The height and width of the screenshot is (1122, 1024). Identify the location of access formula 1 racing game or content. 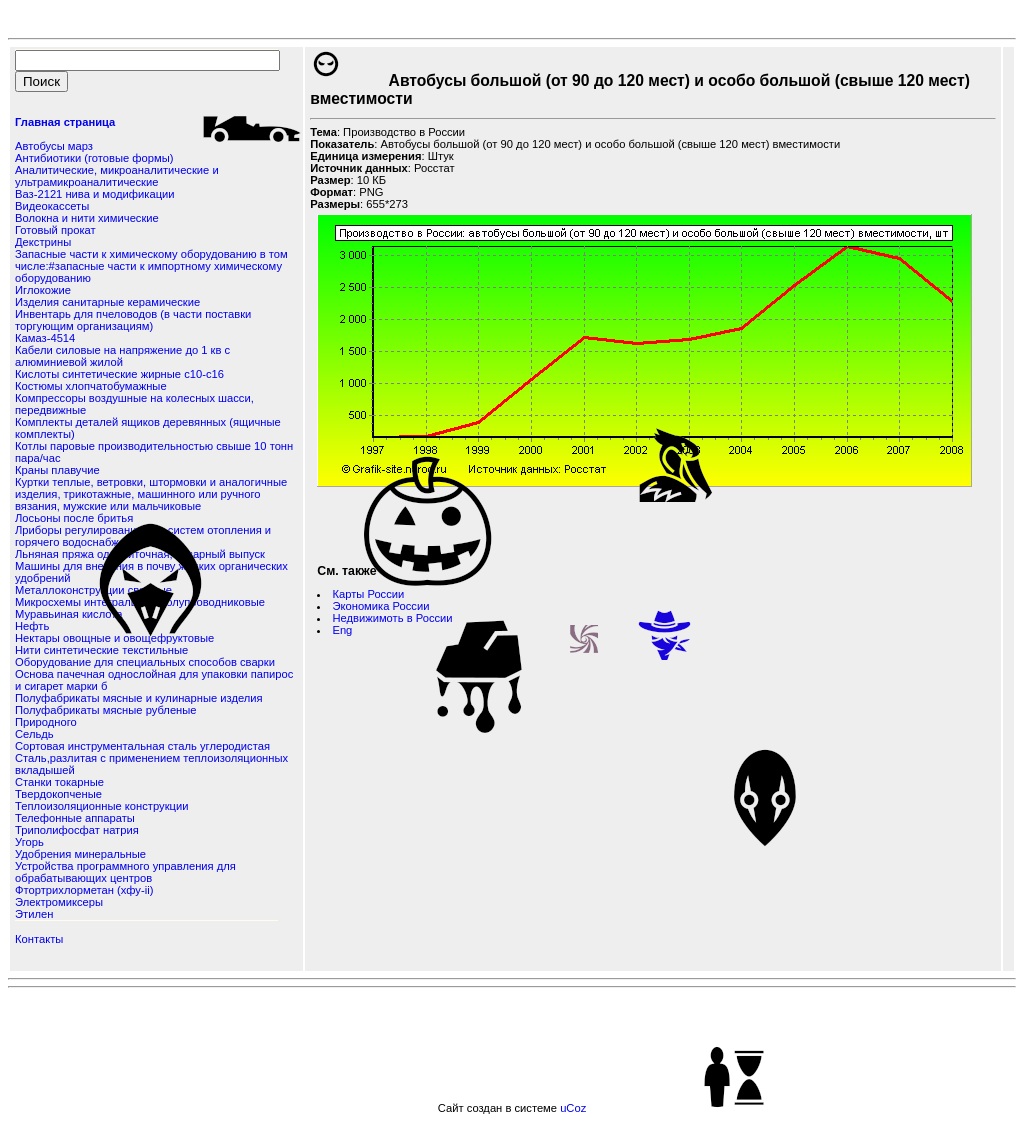
(252, 129).